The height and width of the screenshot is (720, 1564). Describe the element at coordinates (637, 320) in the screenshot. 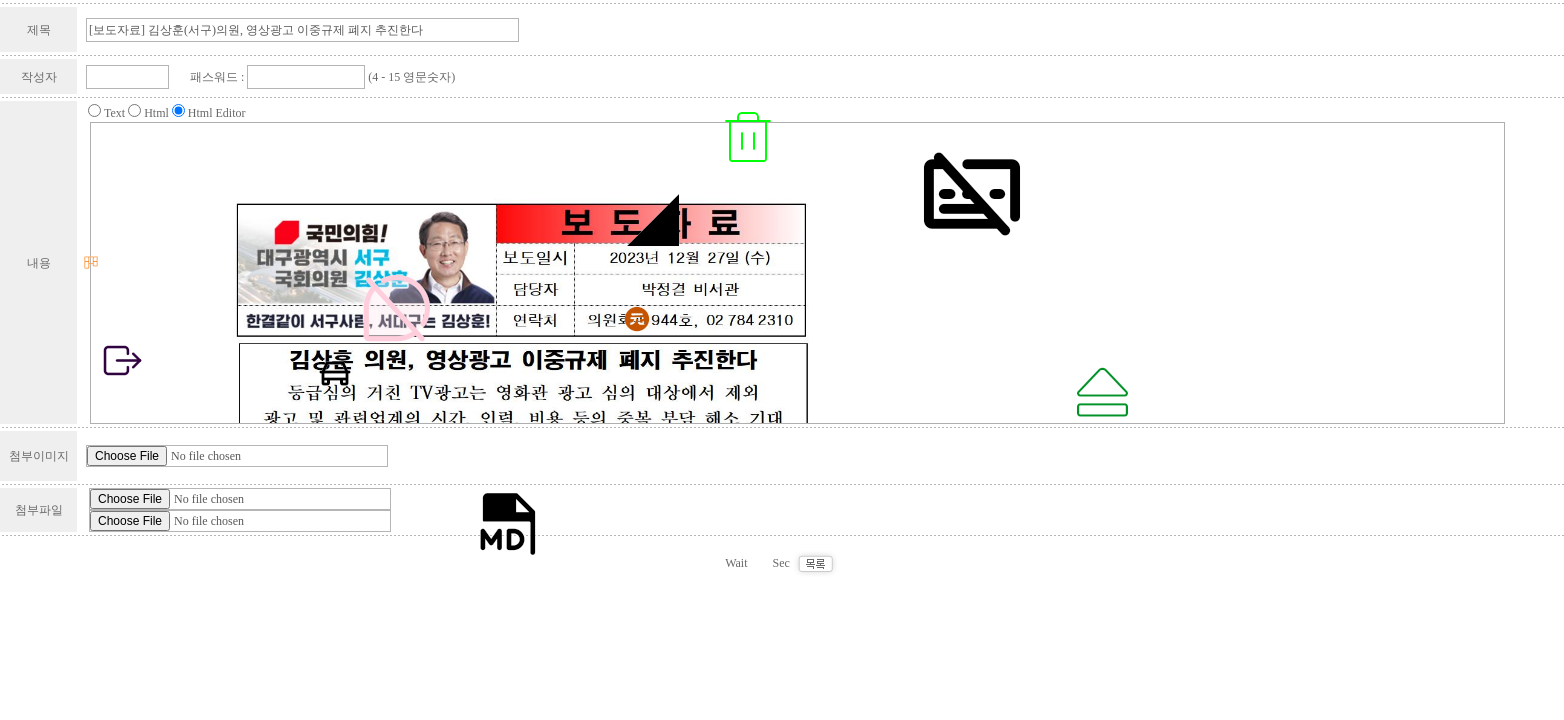

I see `chinese yuan currency indicator` at that location.